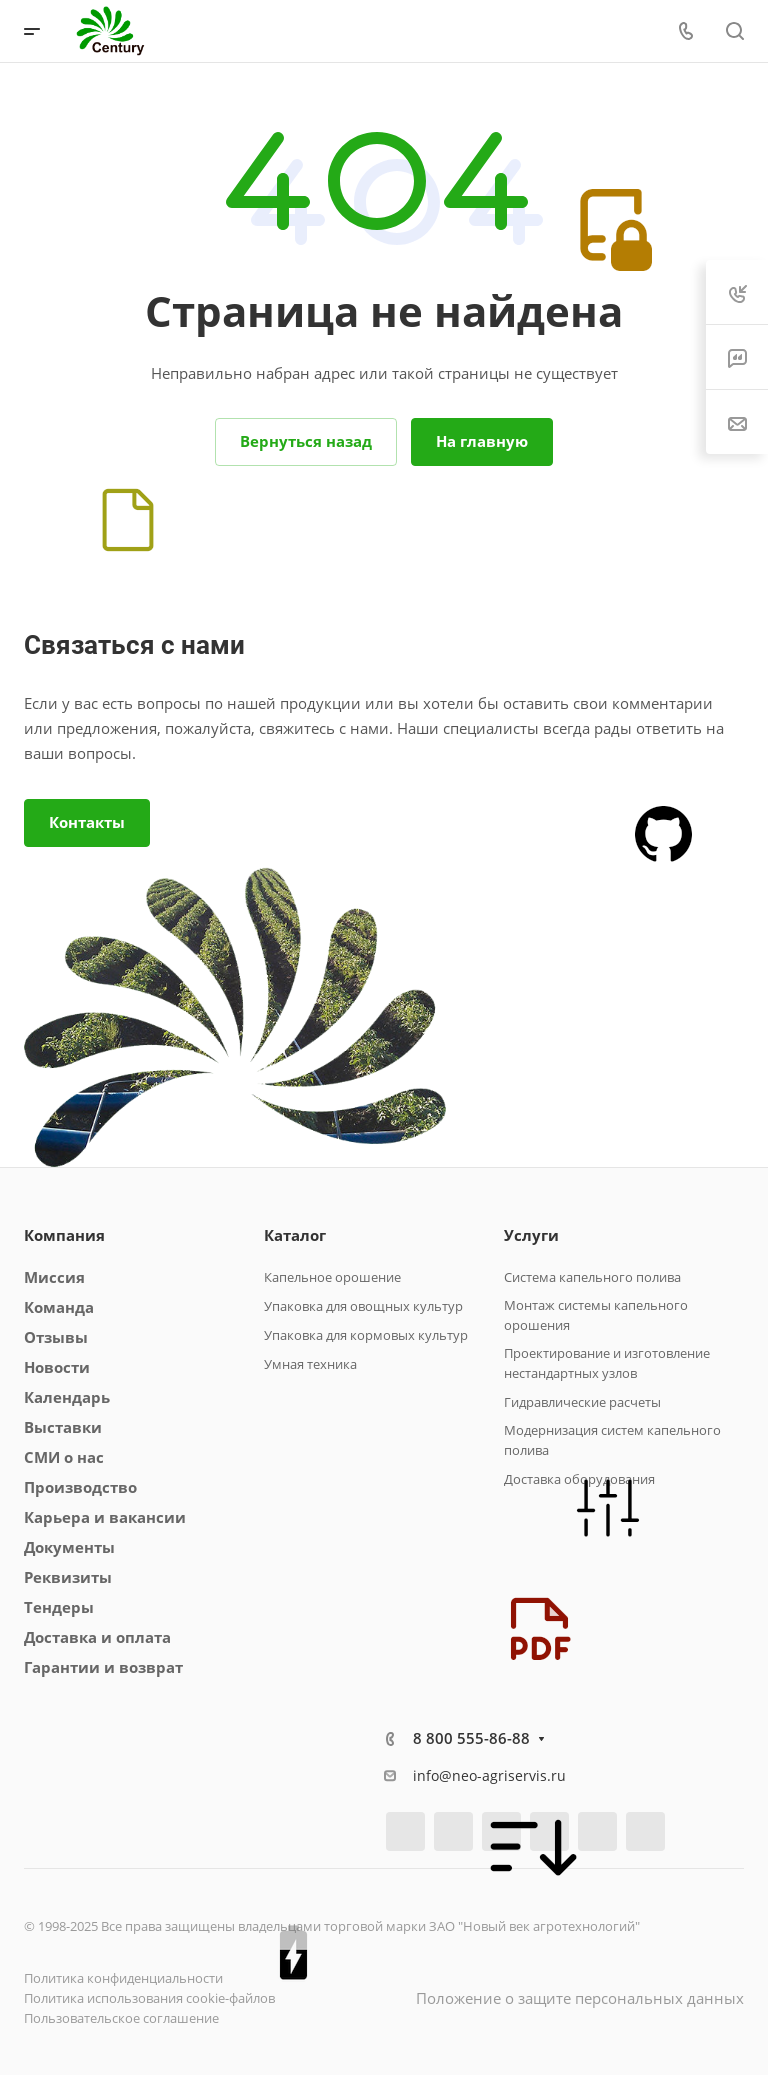 The width and height of the screenshot is (768, 2075). I want to click on indicates battery is charging at 60% capacity, so click(293, 1952).